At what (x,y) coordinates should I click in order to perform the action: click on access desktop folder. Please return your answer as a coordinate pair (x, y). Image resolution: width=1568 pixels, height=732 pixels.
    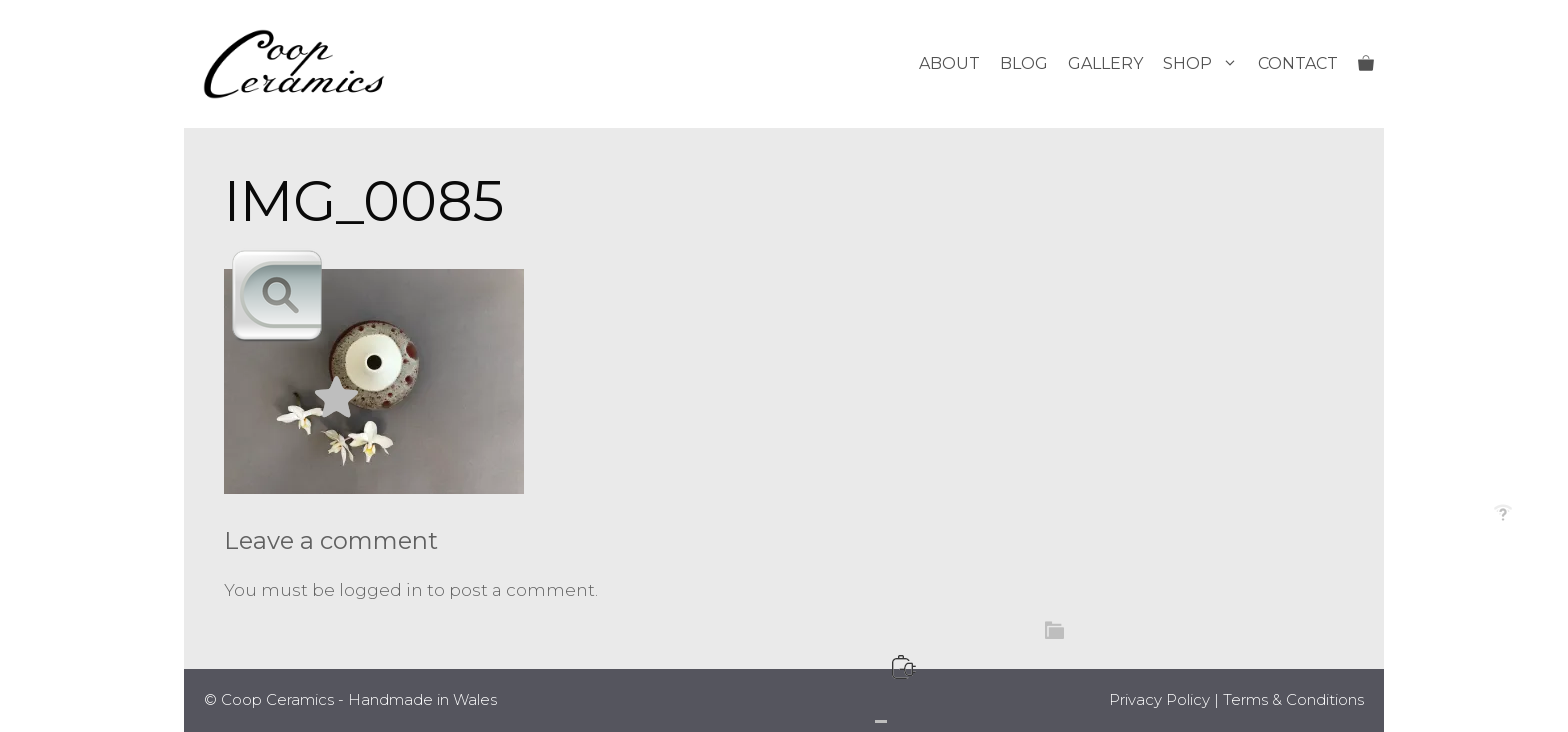
    Looking at the image, I should click on (1054, 629).